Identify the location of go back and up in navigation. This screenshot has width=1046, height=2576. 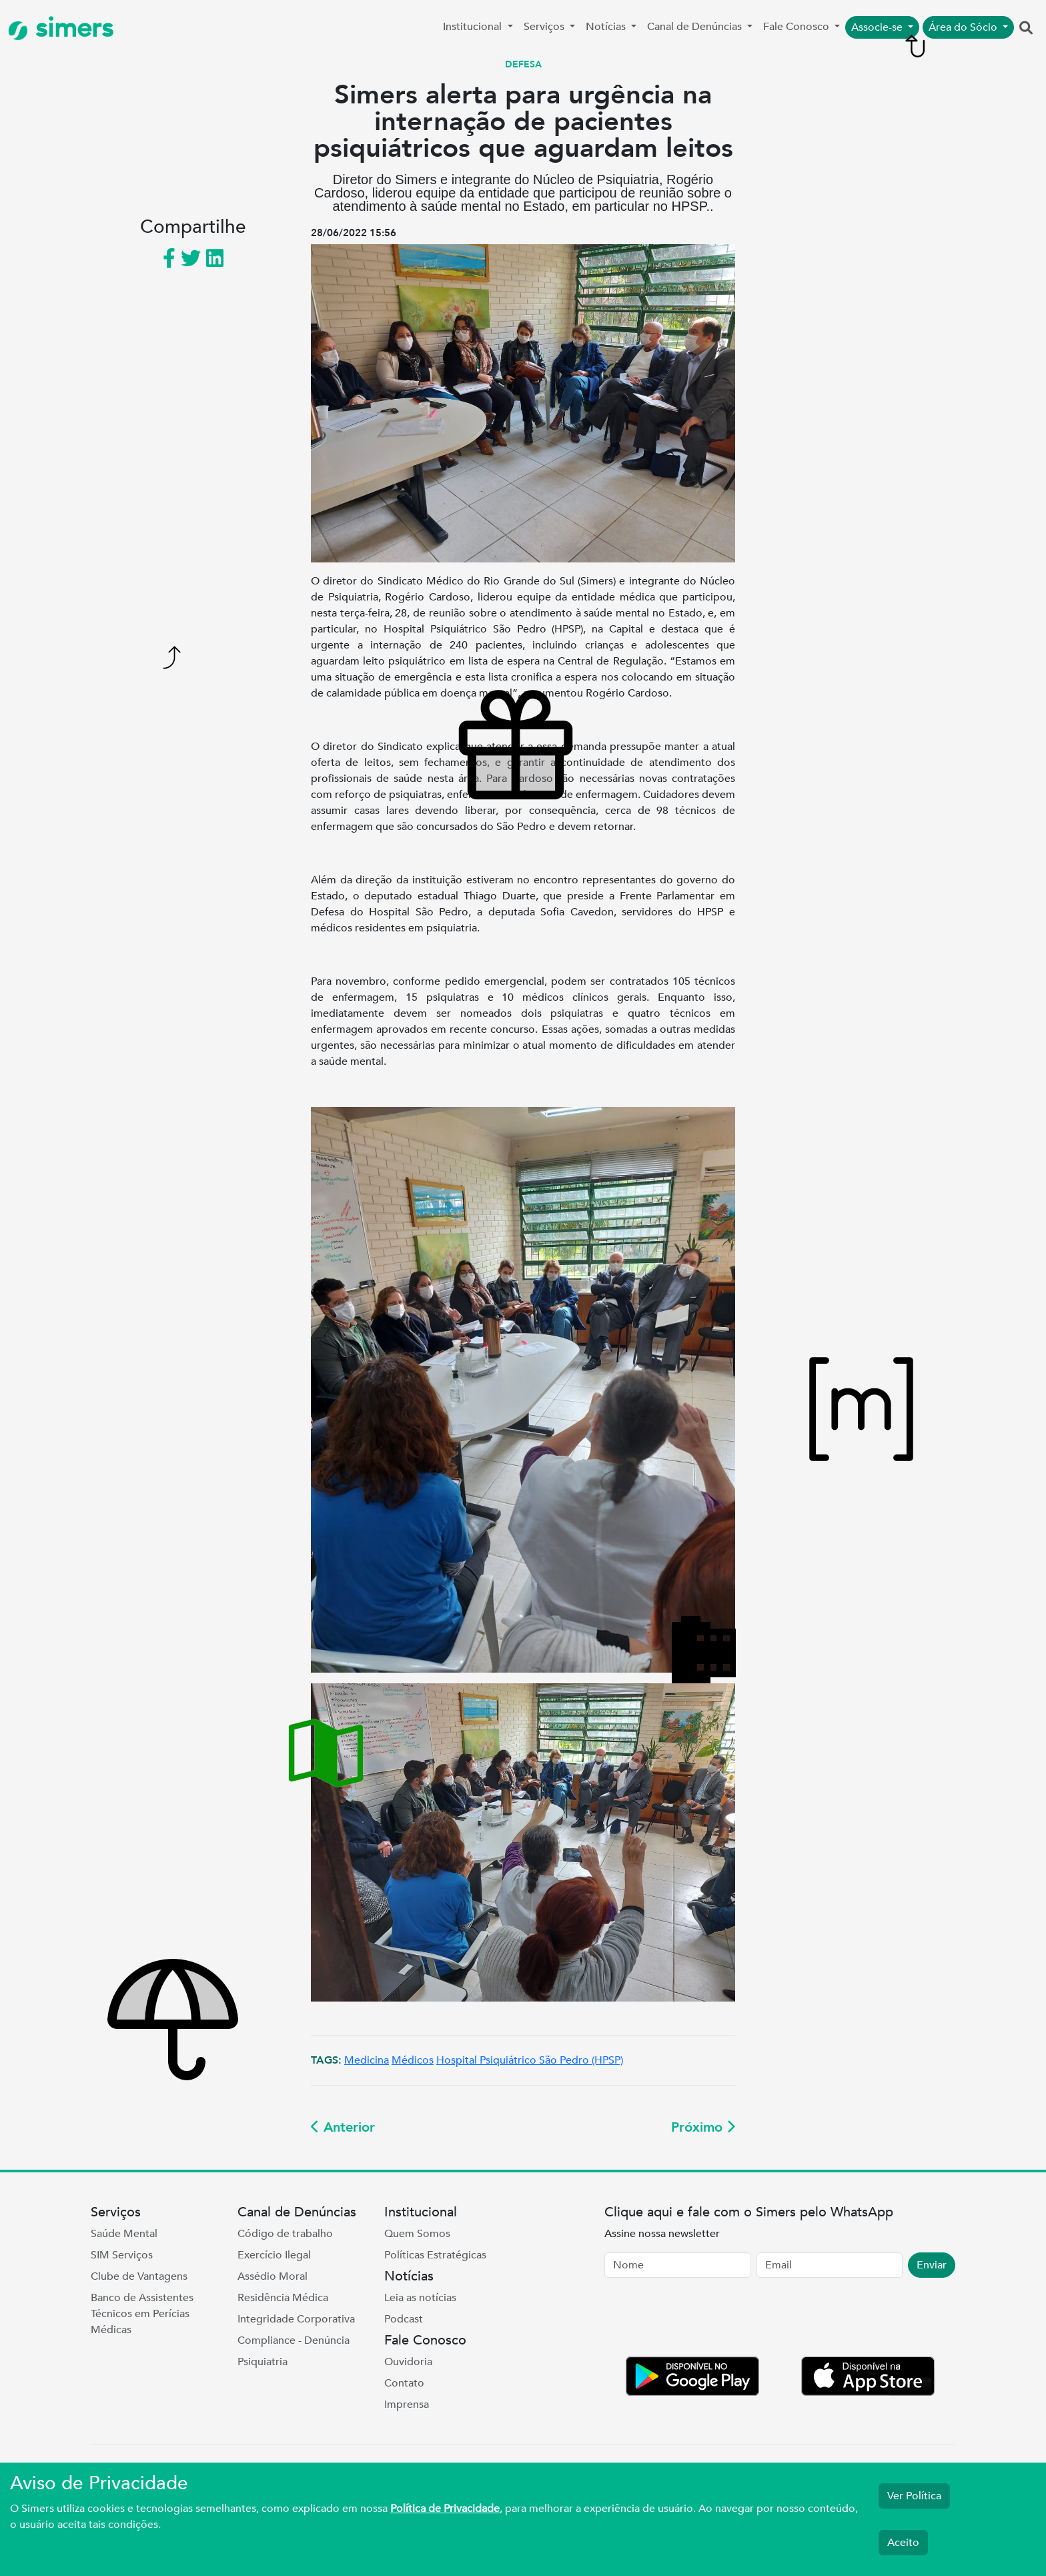
(171, 657).